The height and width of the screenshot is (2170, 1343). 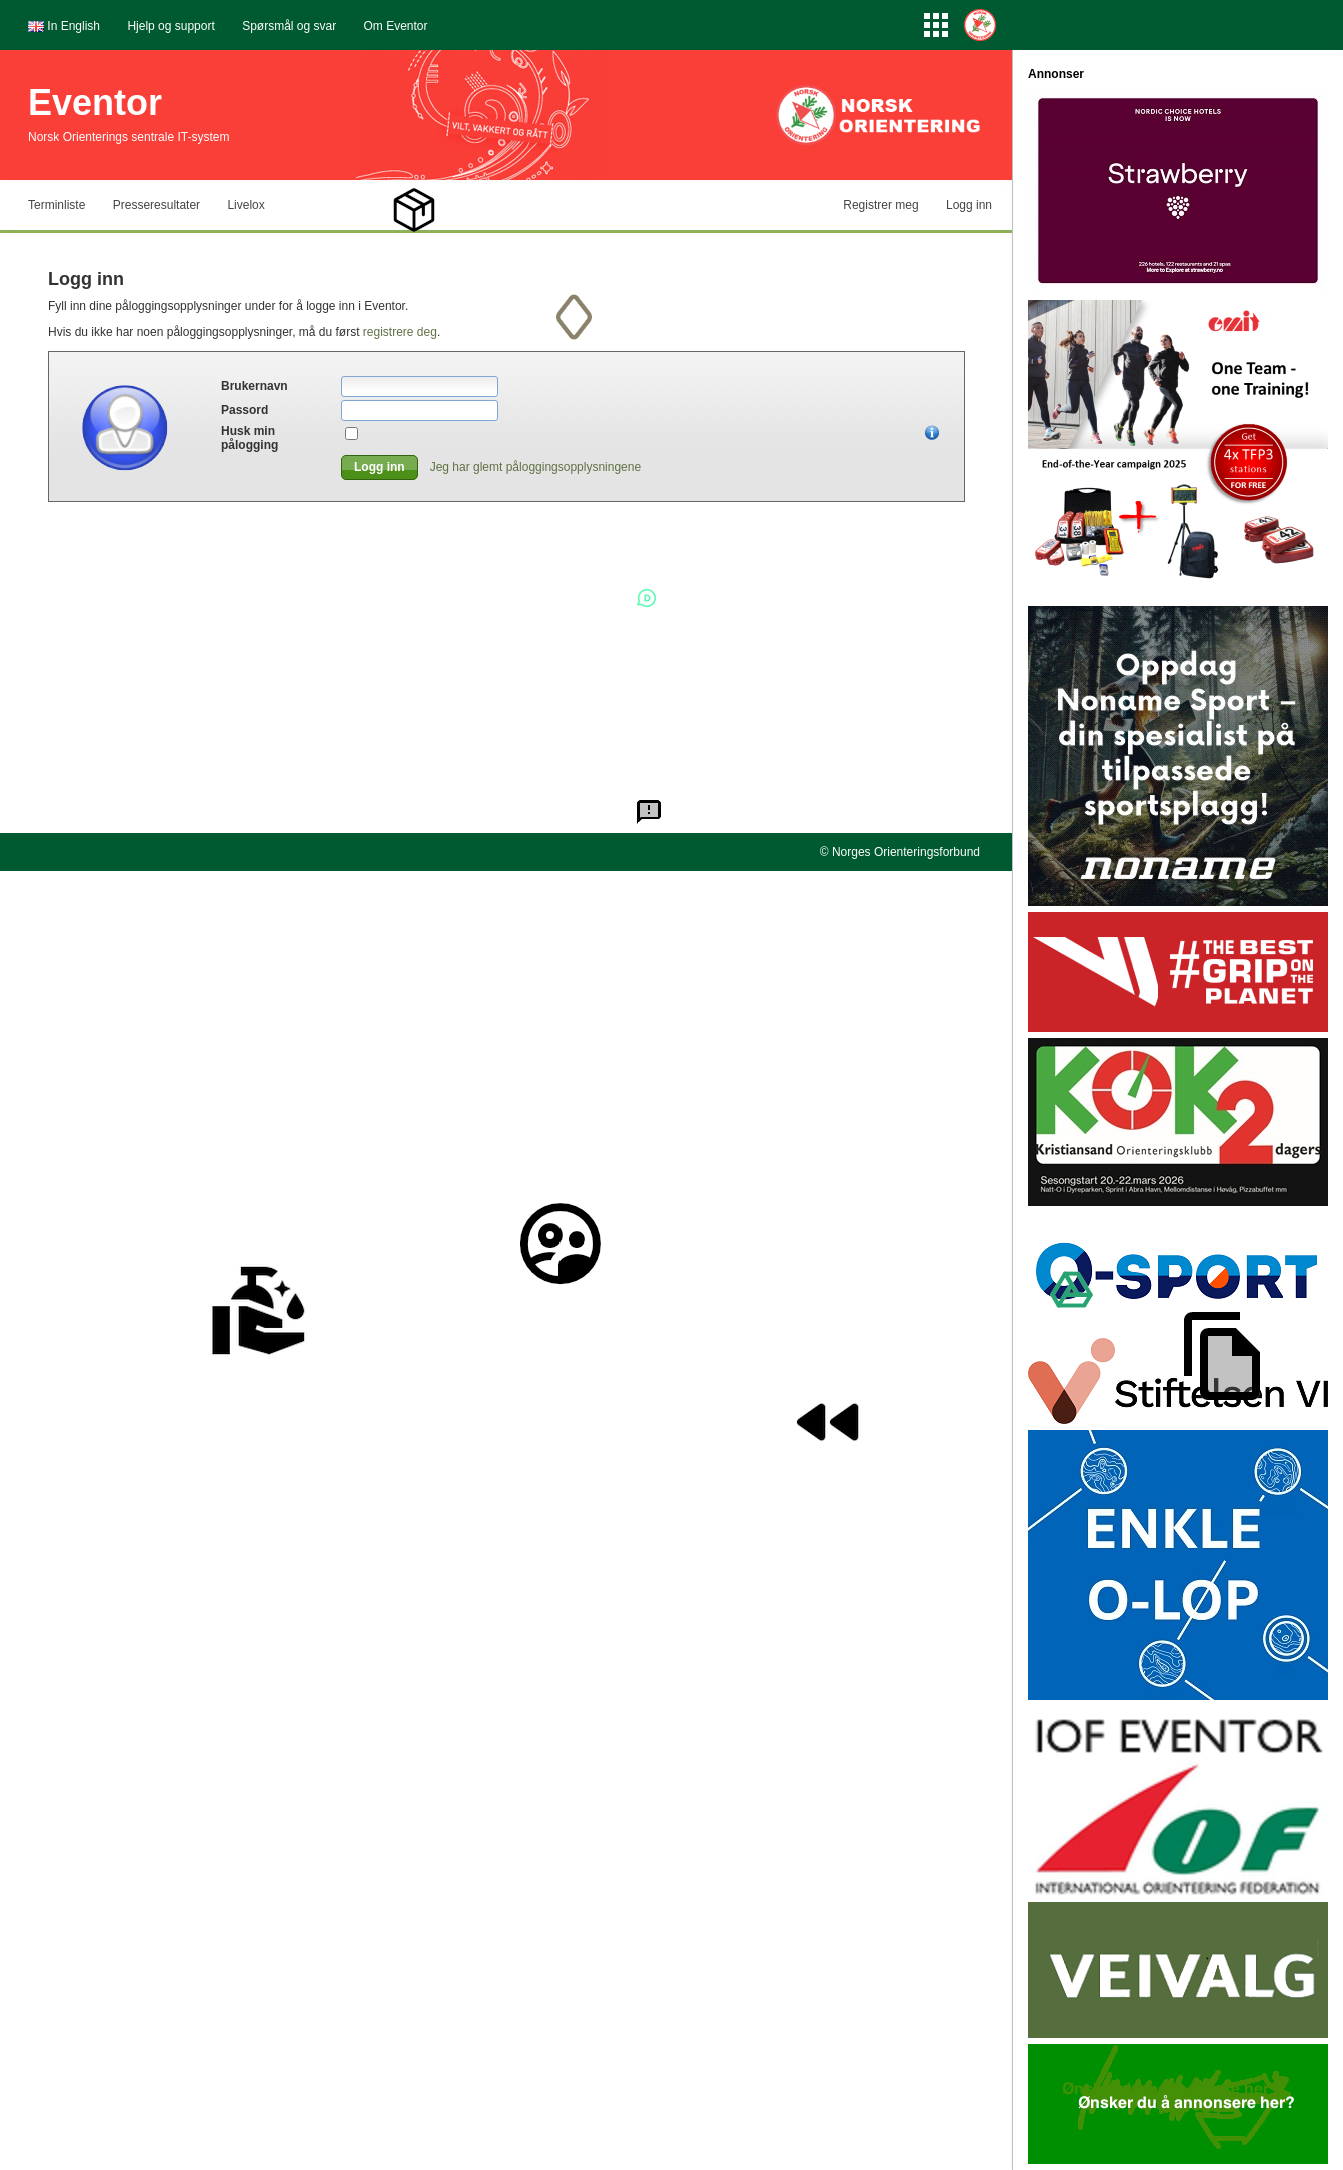 What do you see at coordinates (649, 812) in the screenshot?
I see `submit feedback or report an issue` at bounding box center [649, 812].